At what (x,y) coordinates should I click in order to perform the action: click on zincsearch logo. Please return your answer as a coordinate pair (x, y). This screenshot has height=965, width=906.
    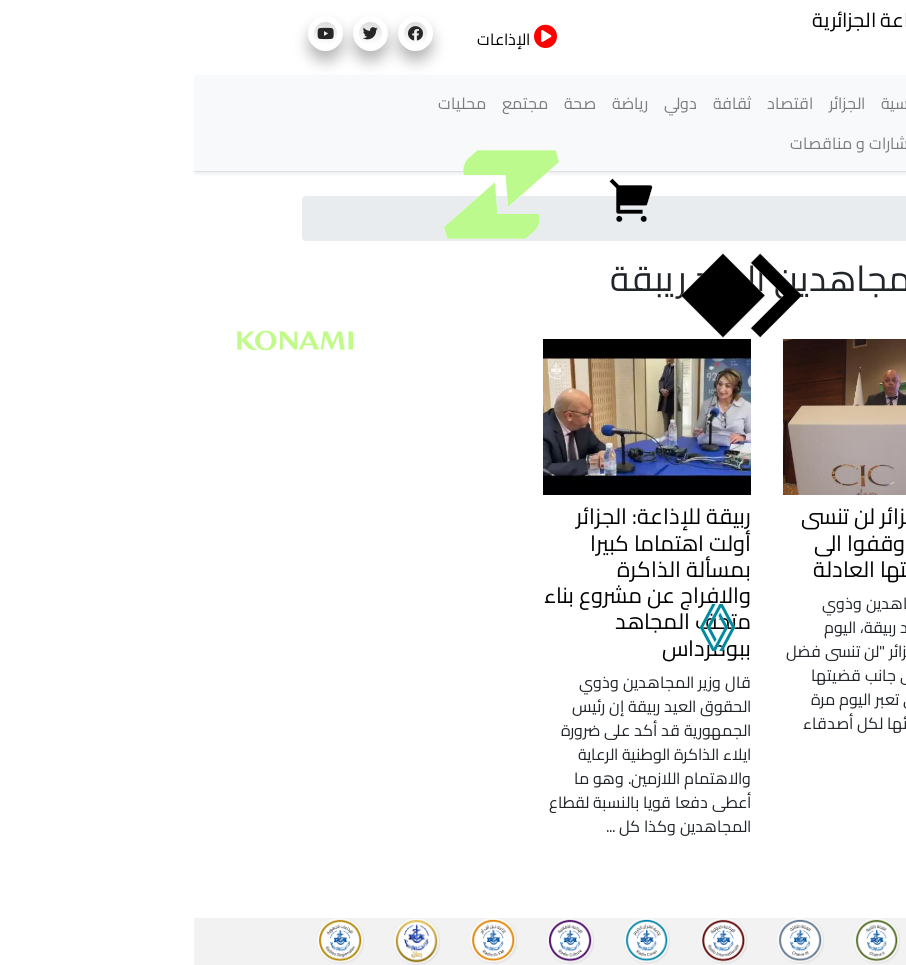
    Looking at the image, I should click on (501, 194).